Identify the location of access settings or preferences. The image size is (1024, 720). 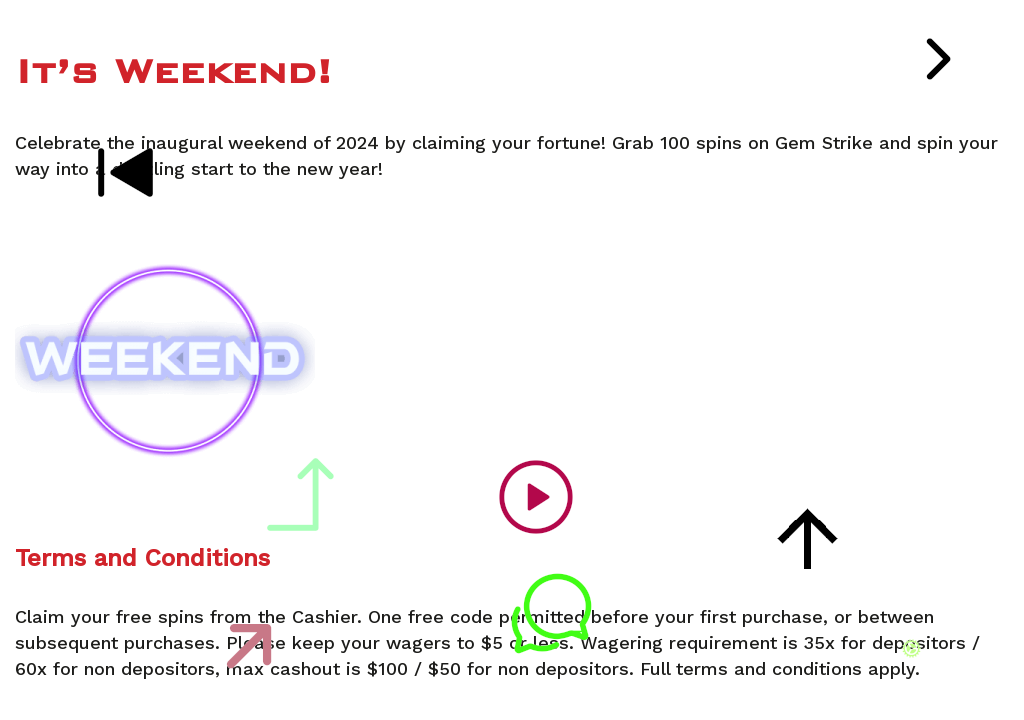
(911, 648).